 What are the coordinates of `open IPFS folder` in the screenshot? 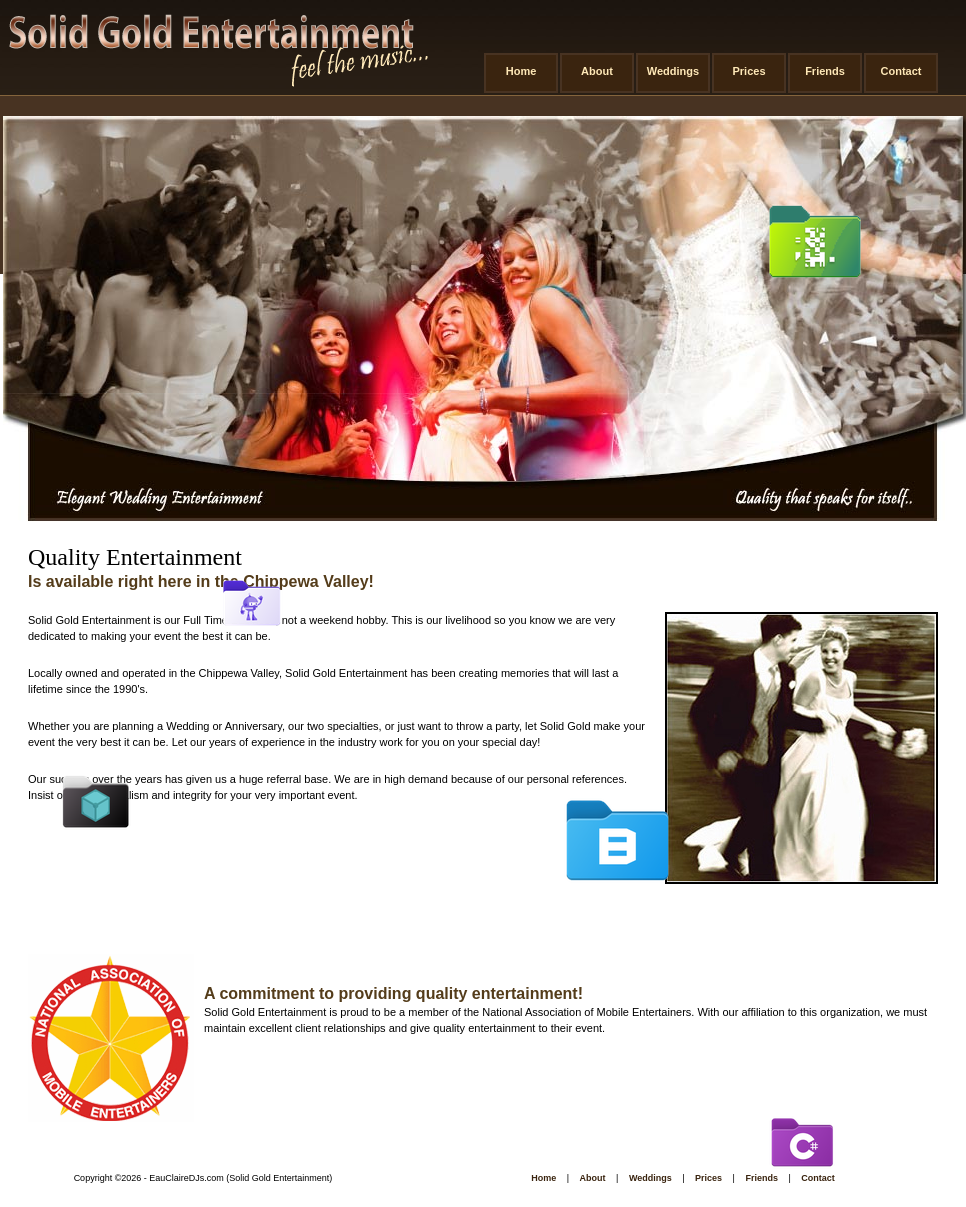 It's located at (95, 803).